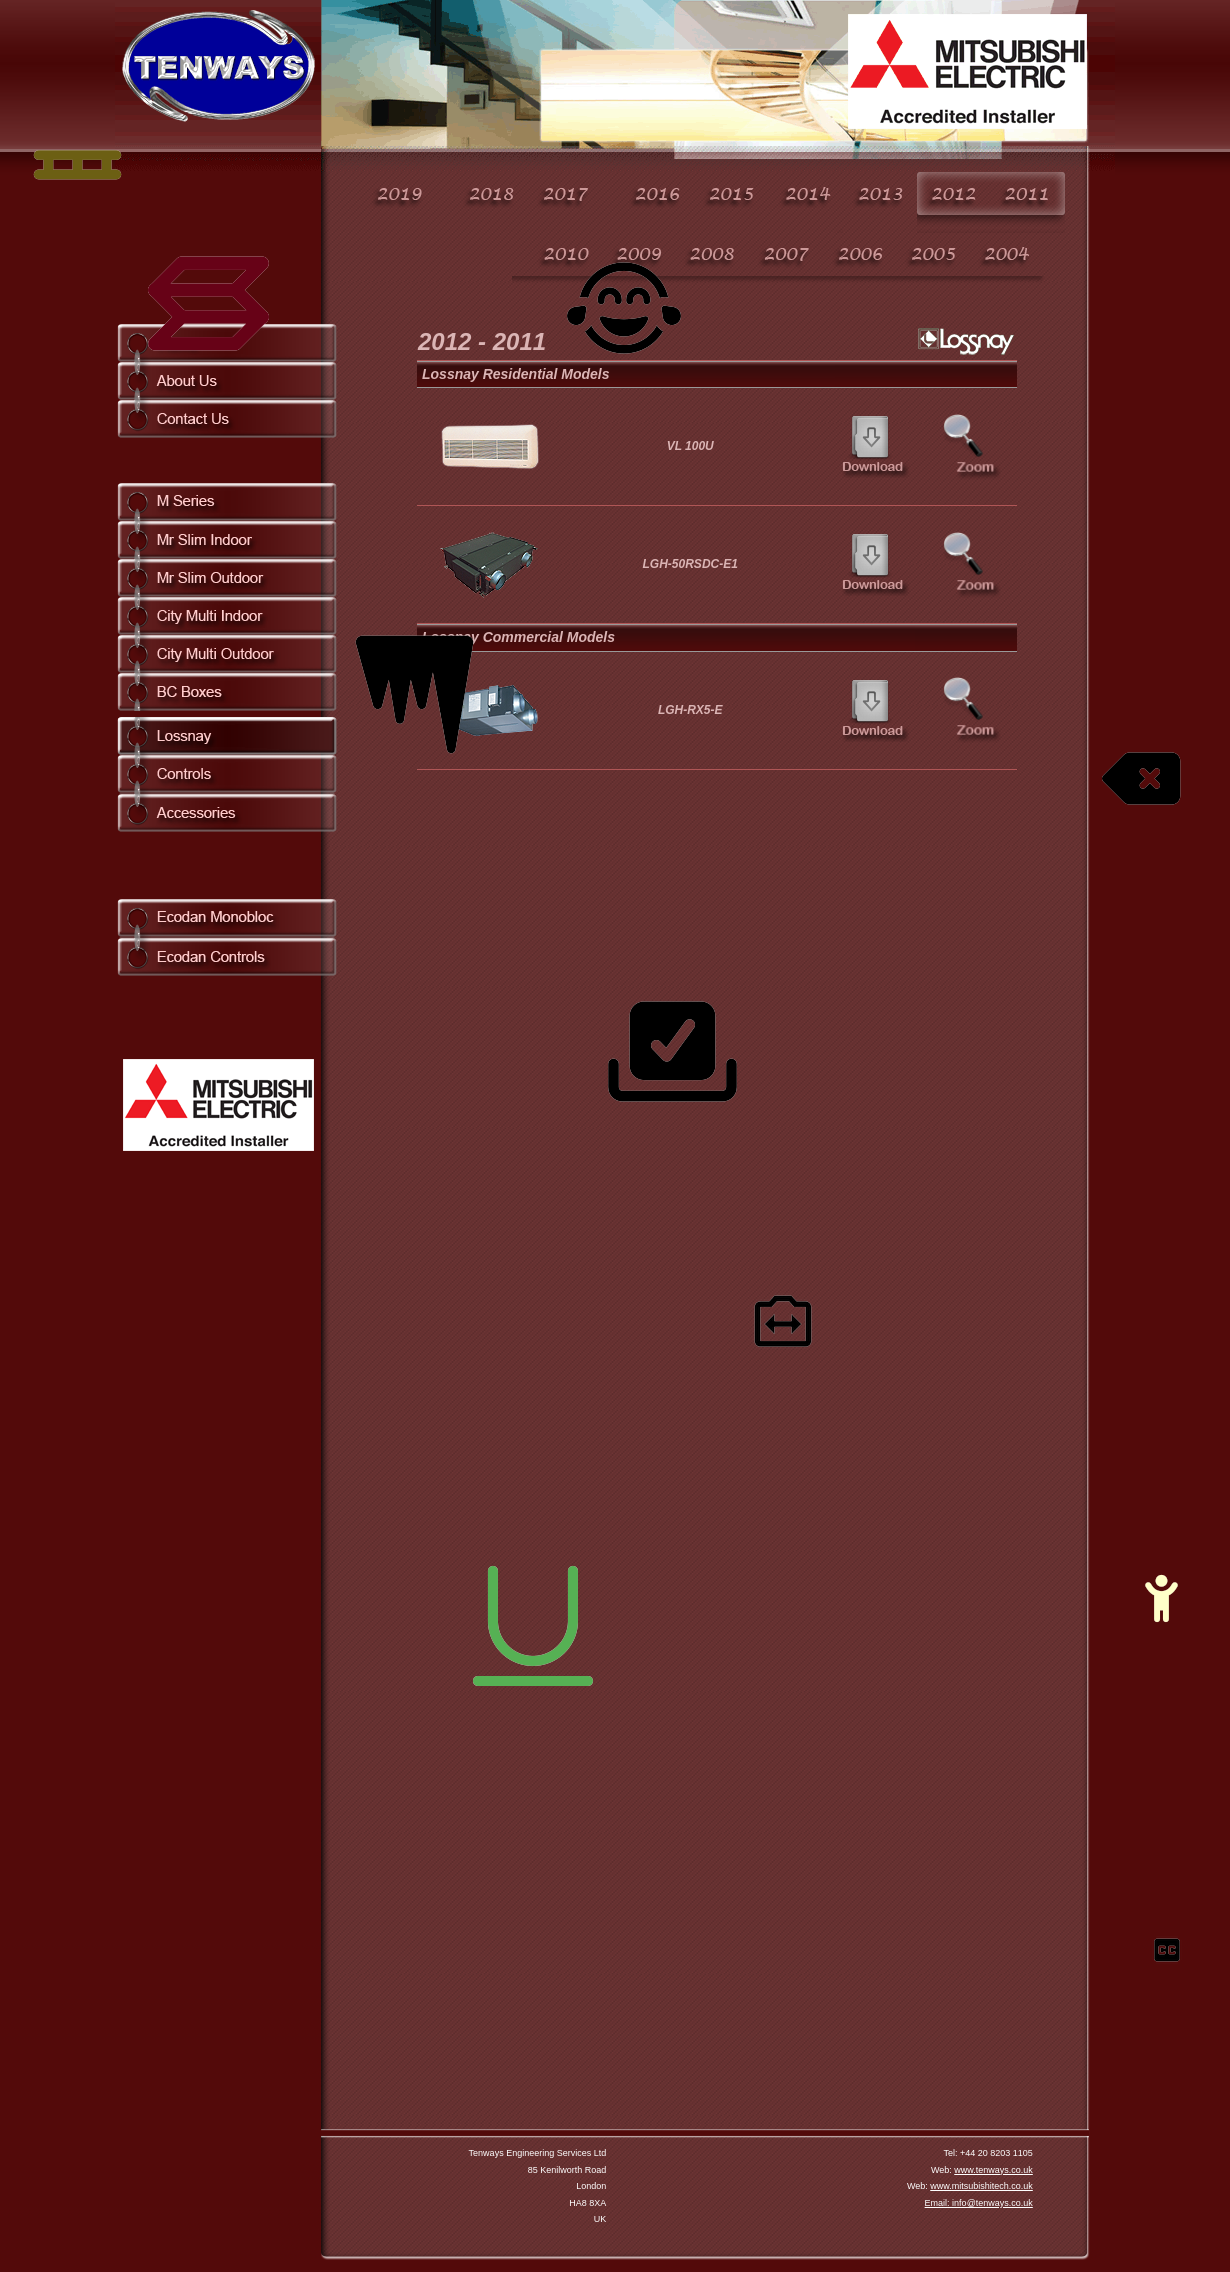  I want to click on react with a laughing emoji, so click(624, 308).